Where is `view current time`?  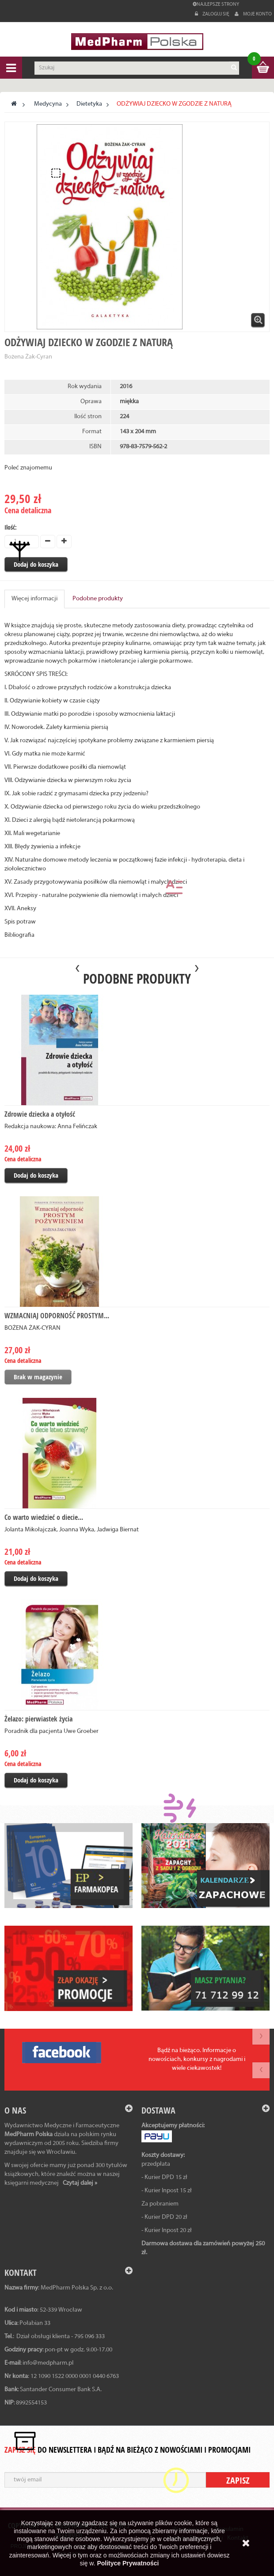 view current time is located at coordinates (176, 2480).